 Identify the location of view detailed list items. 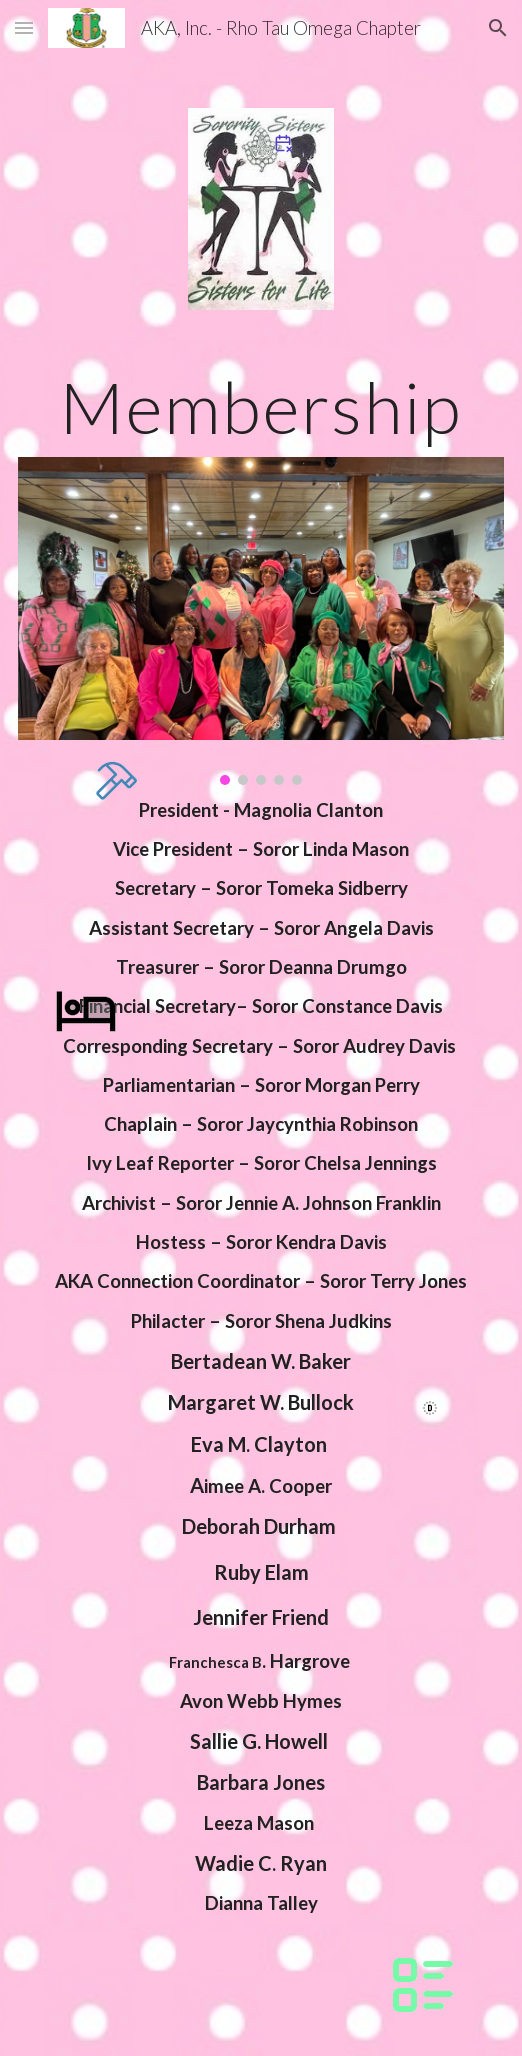
(423, 1985).